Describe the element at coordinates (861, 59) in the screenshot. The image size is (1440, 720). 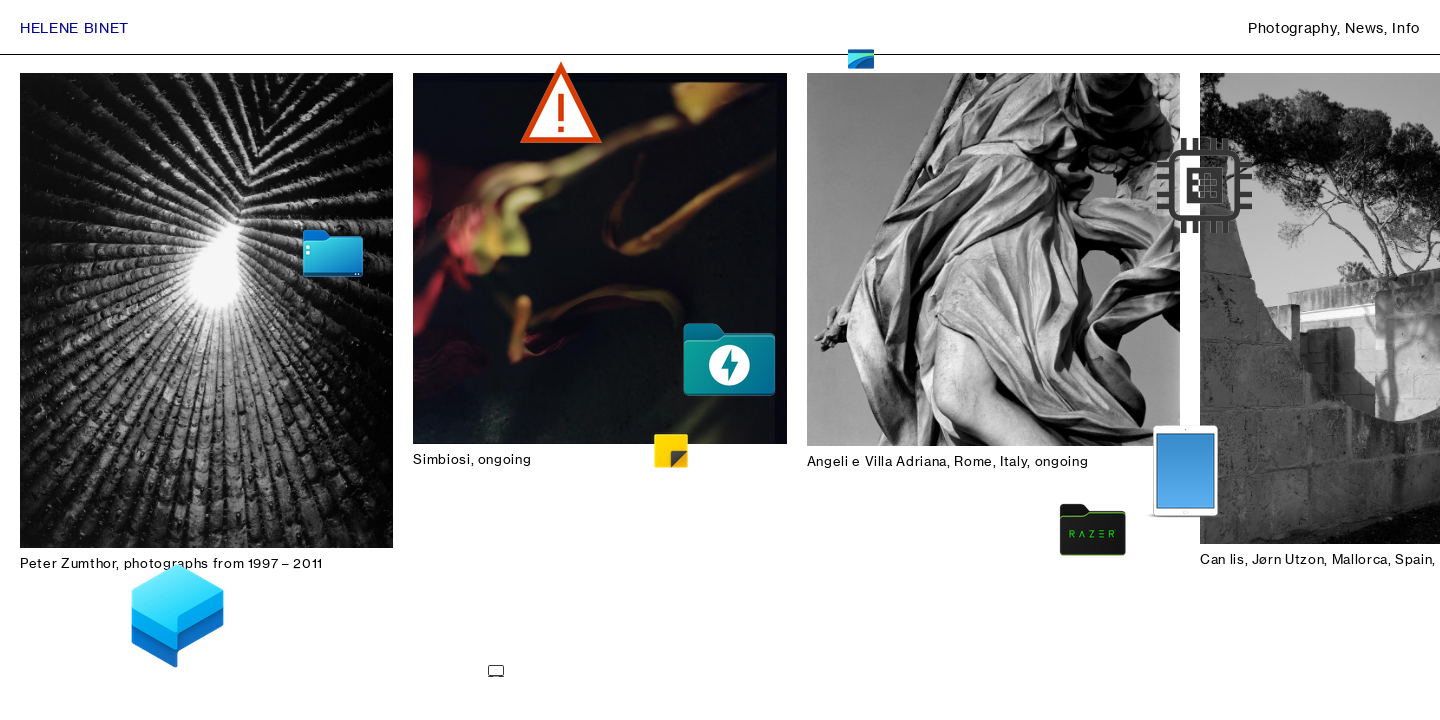
I see `launch microsoft edge webview runtime` at that location.